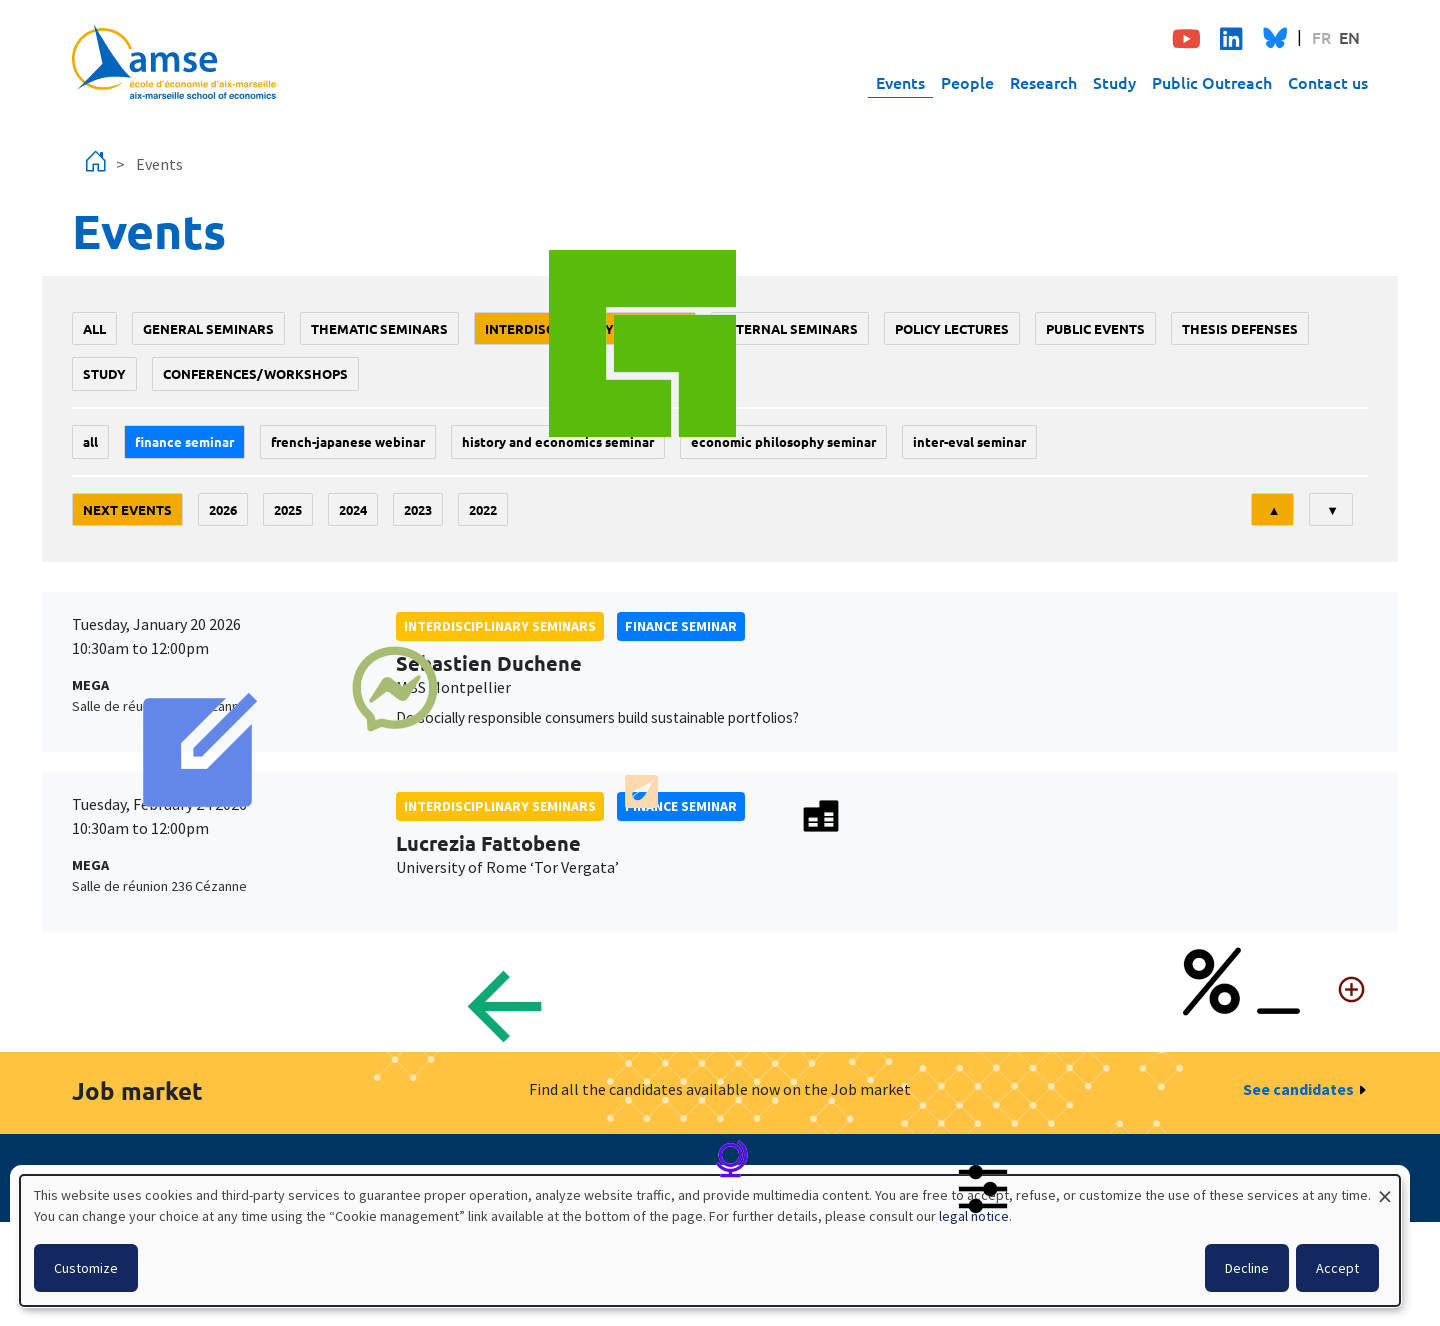 This screenshot has height=1326, width=1440. I want to click on view global or worldwide settings, so click(730, 1158).